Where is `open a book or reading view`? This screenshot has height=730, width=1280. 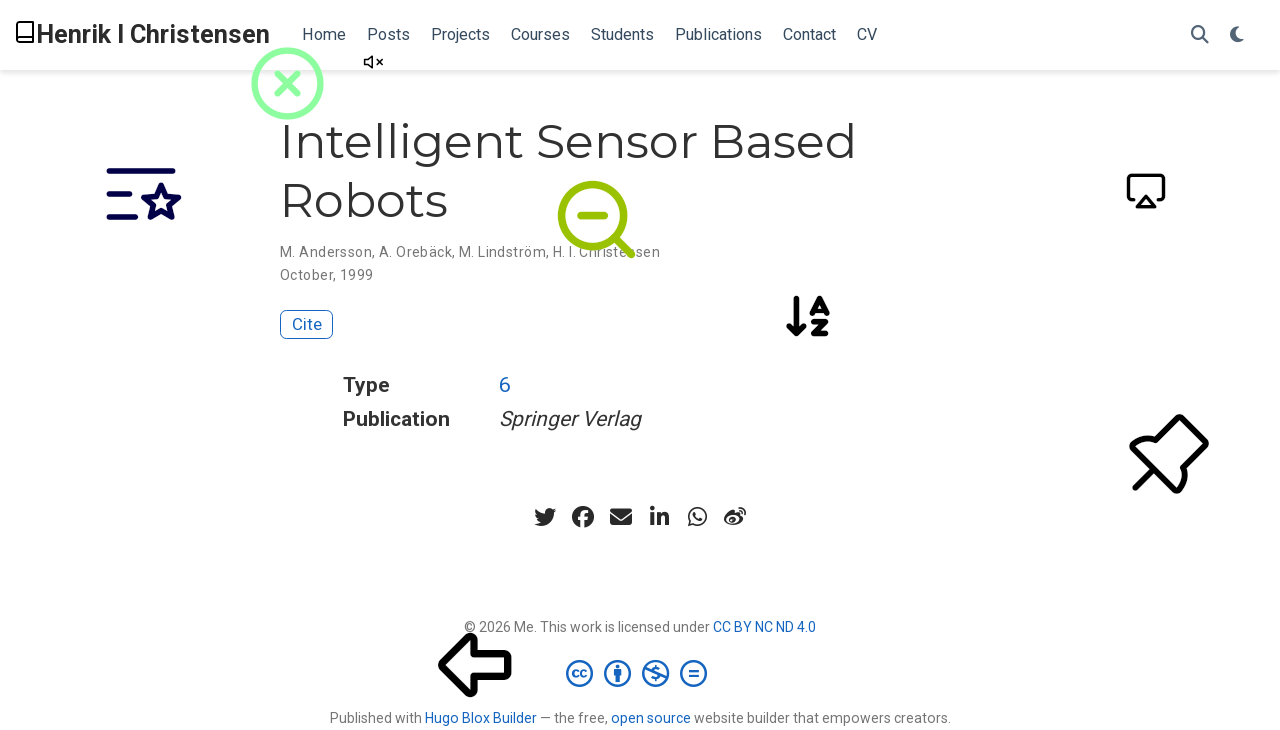 open a book or reading view is located at coordinates (25, 32).